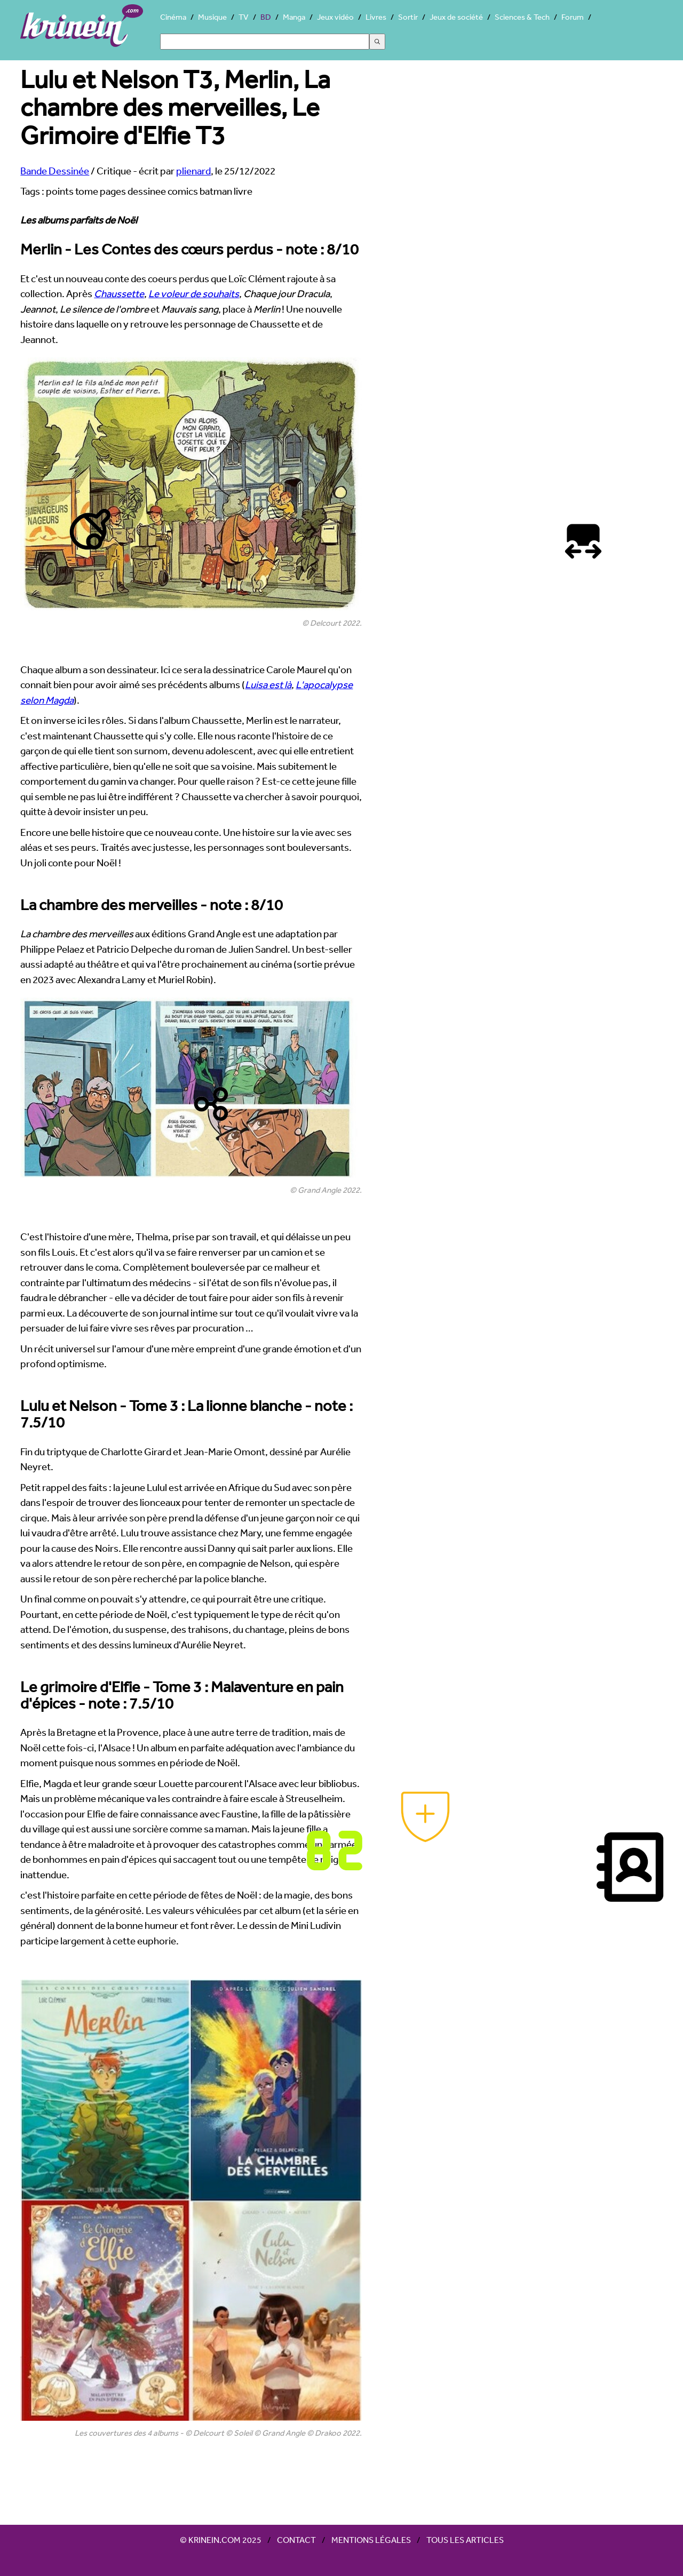 The height and width of the screenshot is (2576, 683). I want to click on add new security protection, so click(425, 1814).